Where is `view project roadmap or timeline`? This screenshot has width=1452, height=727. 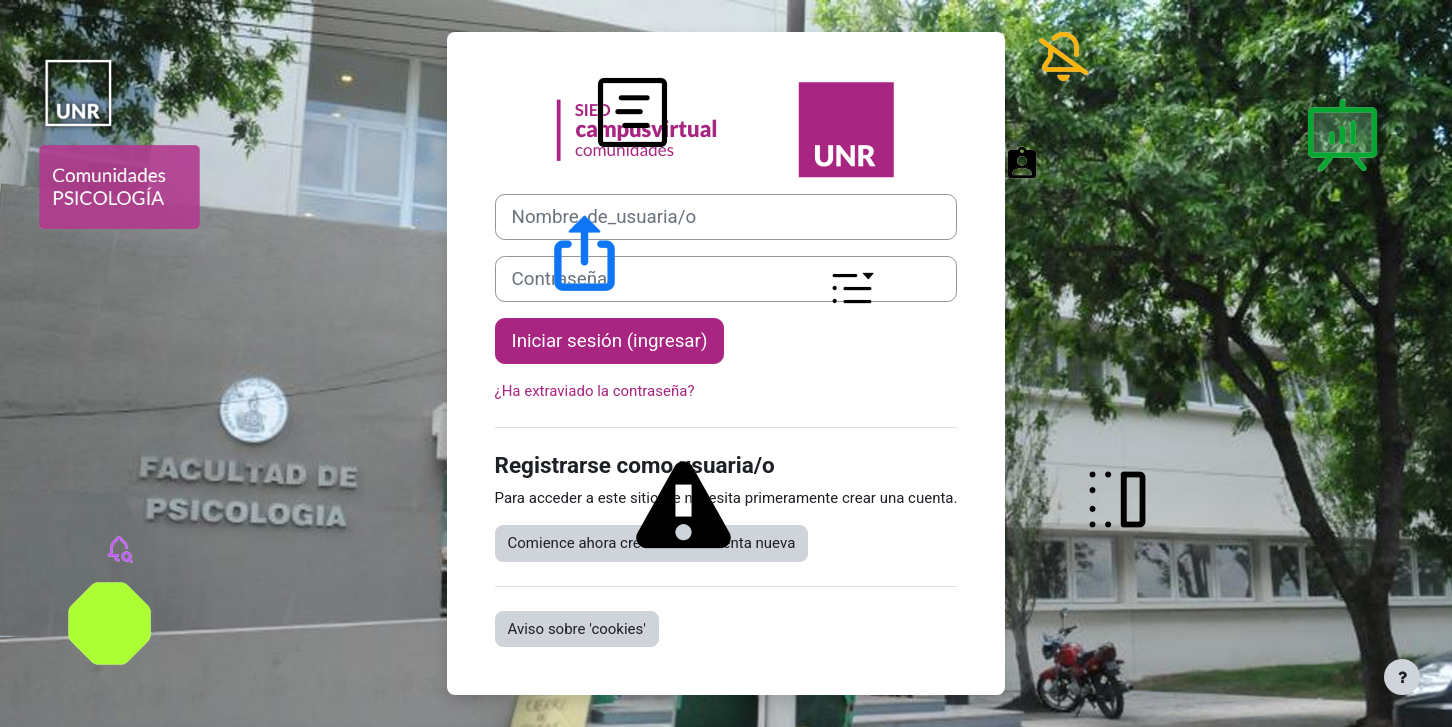
view project roadmap or timeline is located at coordinates (632, 112).